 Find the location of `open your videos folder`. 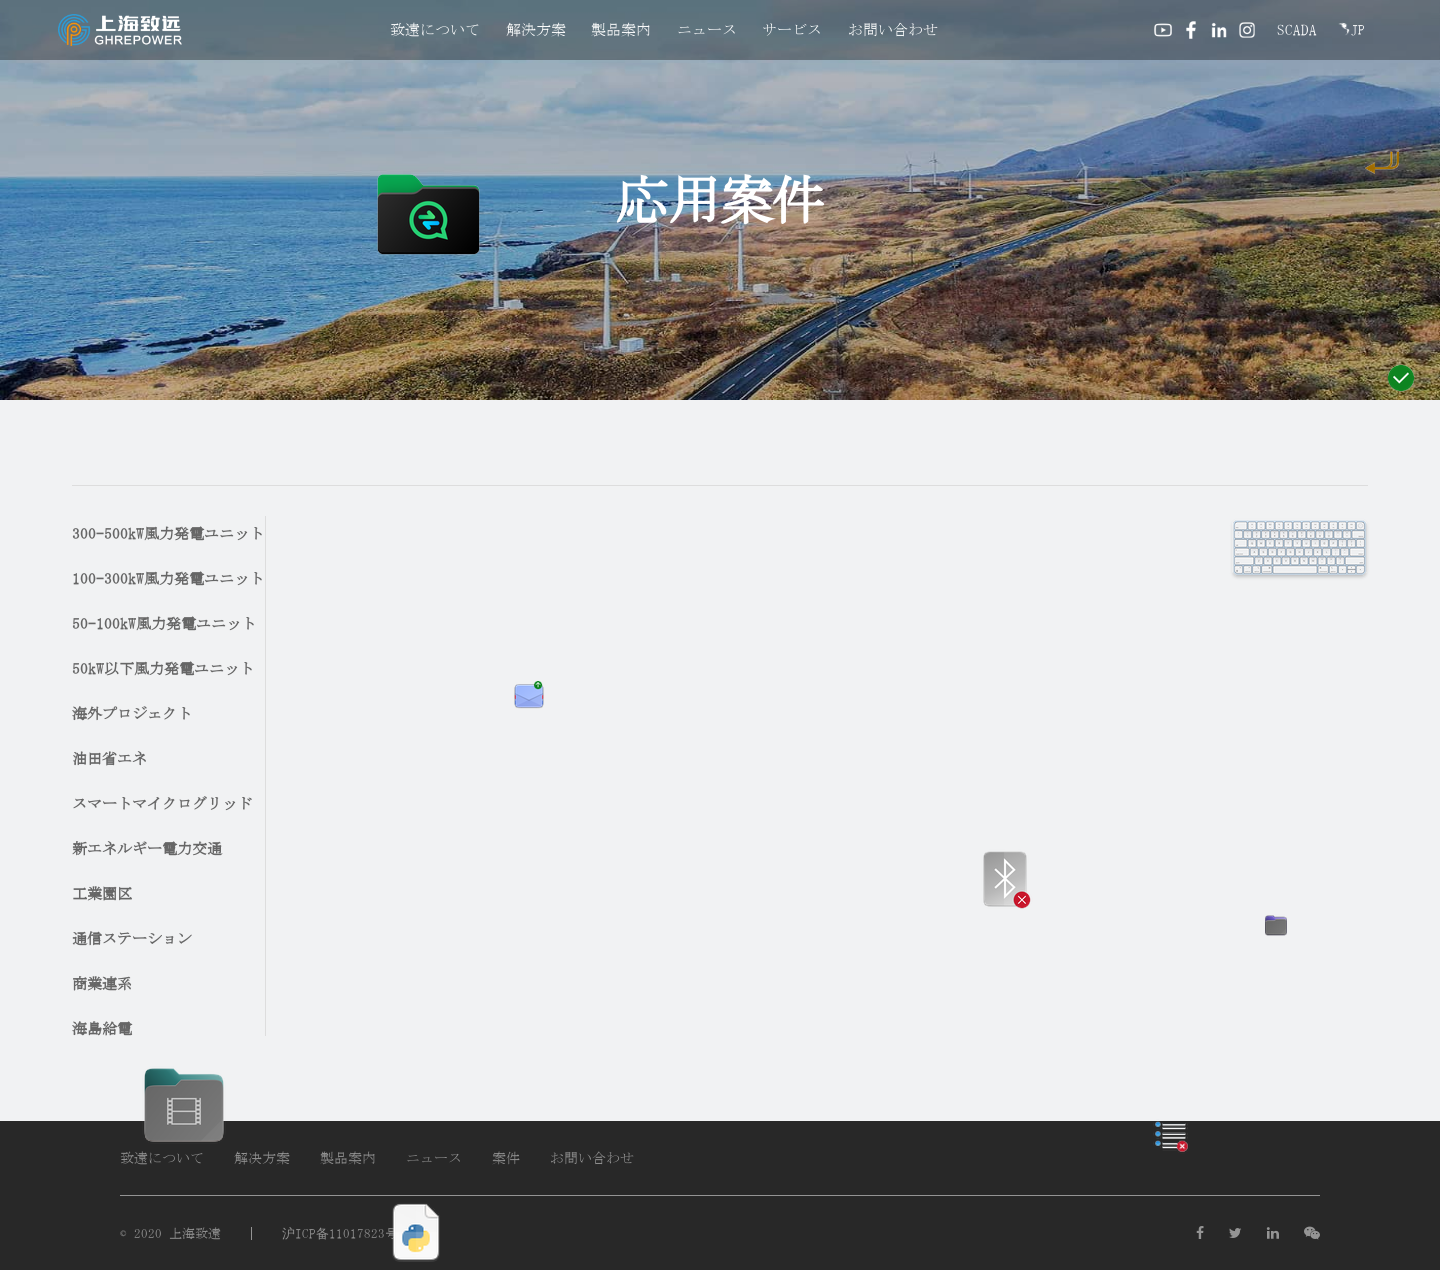

open your videos folder is located at coordinates (184, 1105).